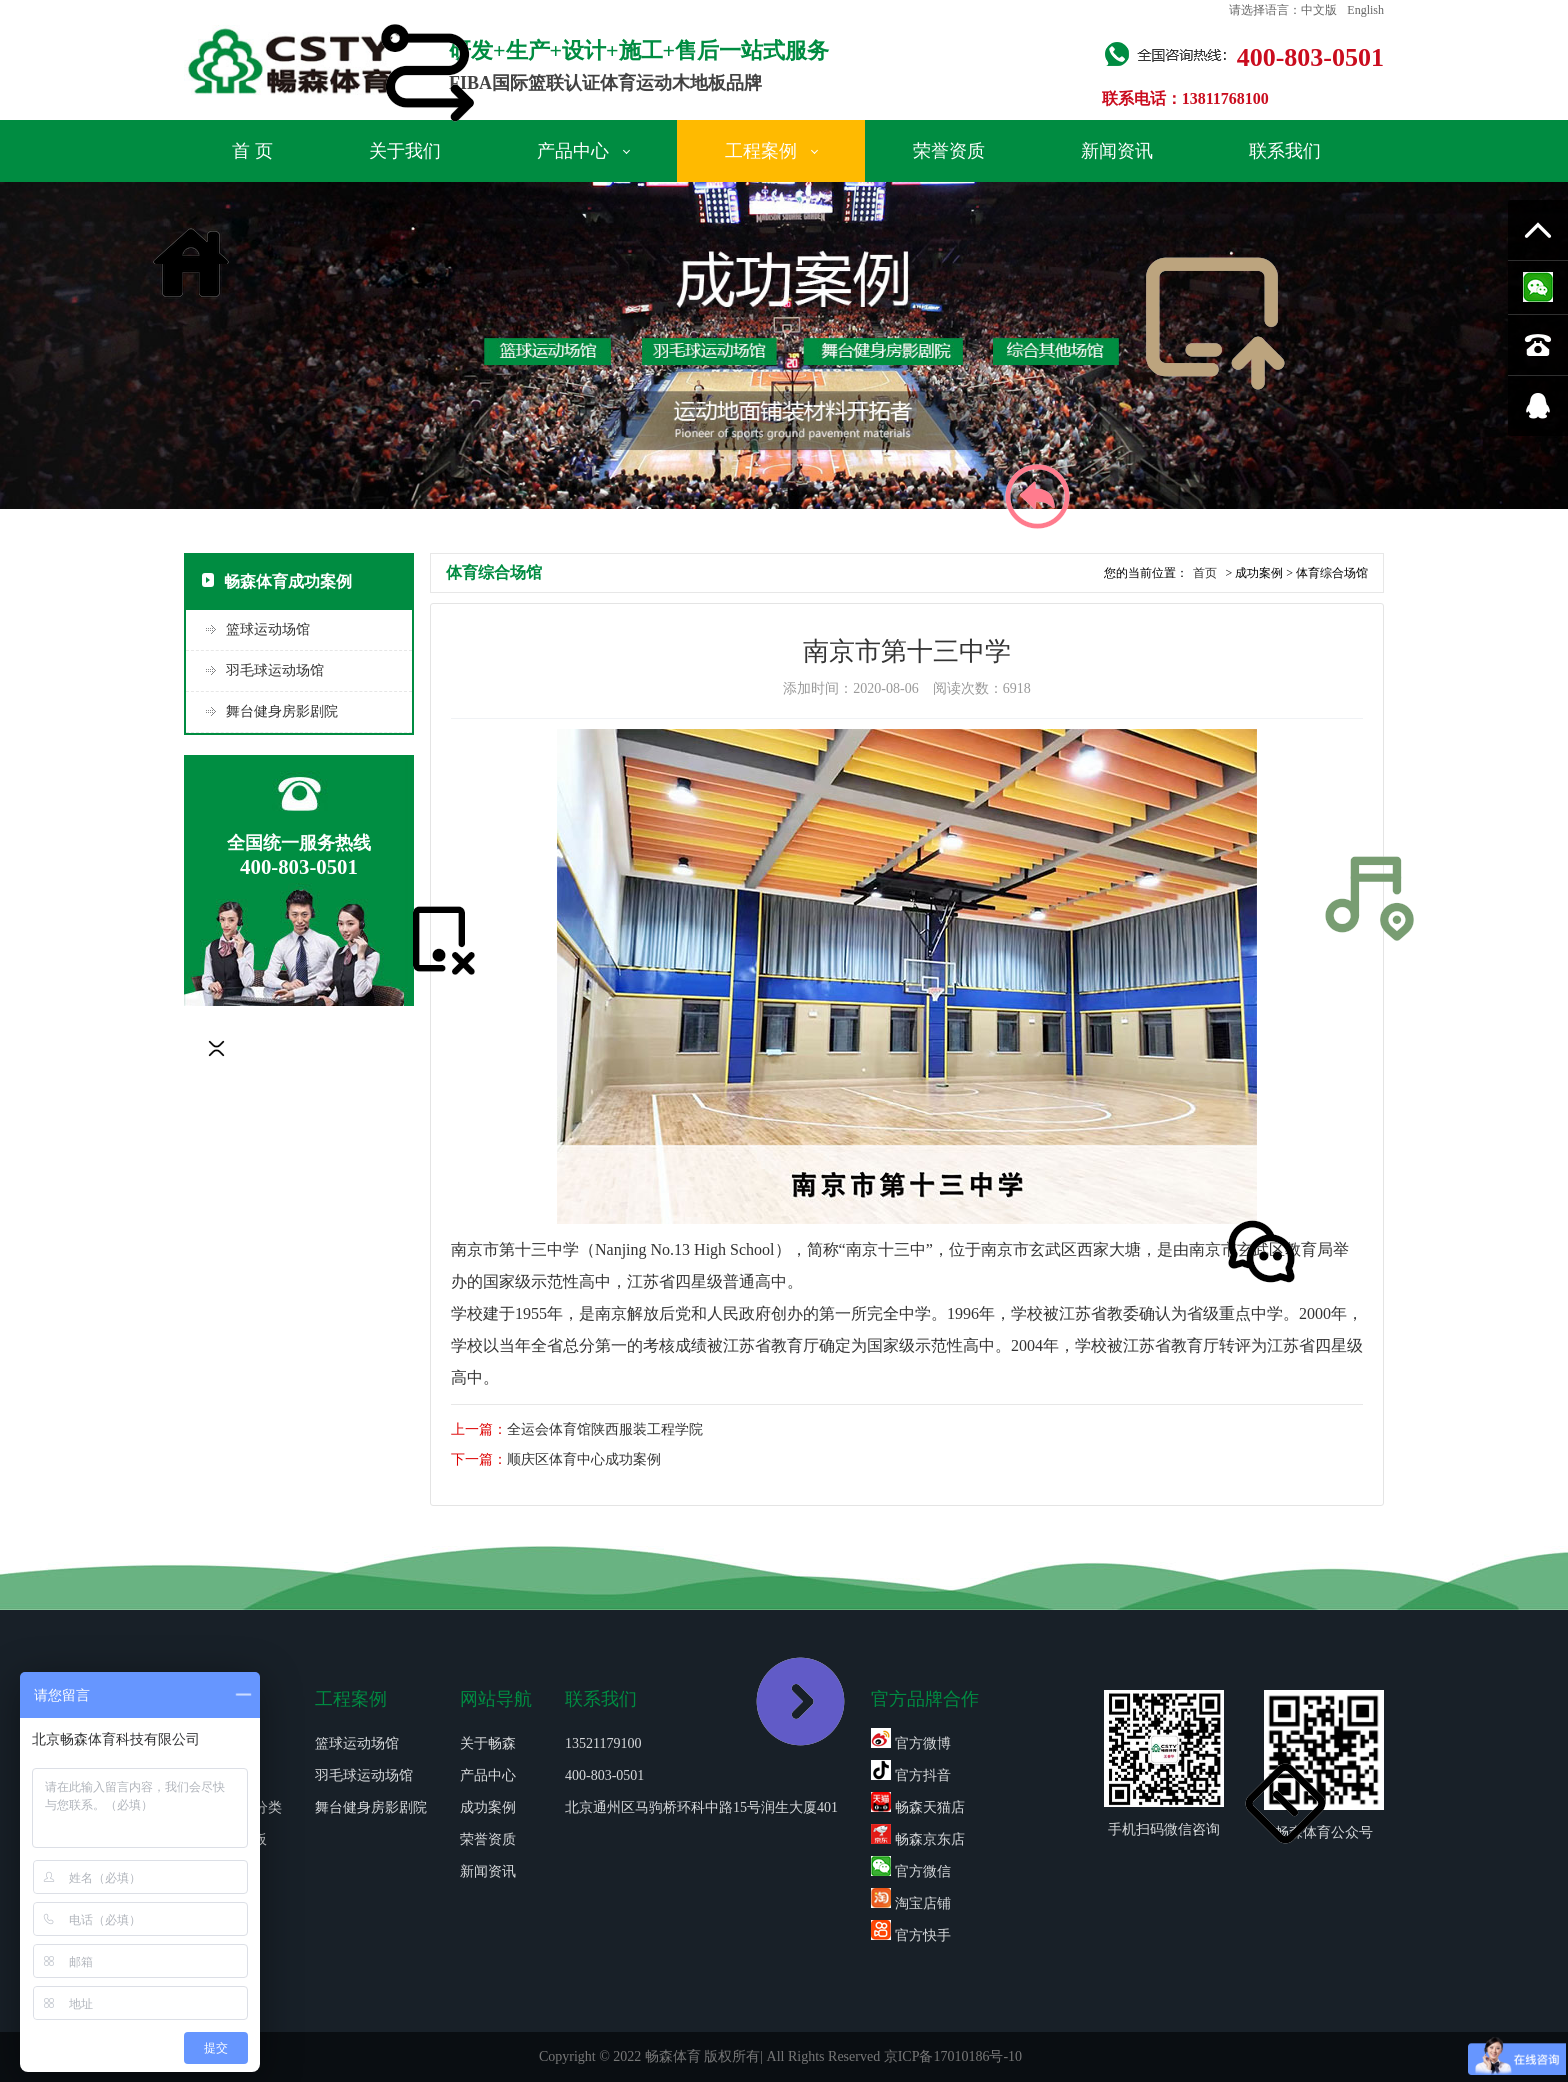 The image size is (1568, 2082). Describe the element at coordinates (427, 70) in the screenshot. I see `indicates an s-turn right in navigation directions` at that location.